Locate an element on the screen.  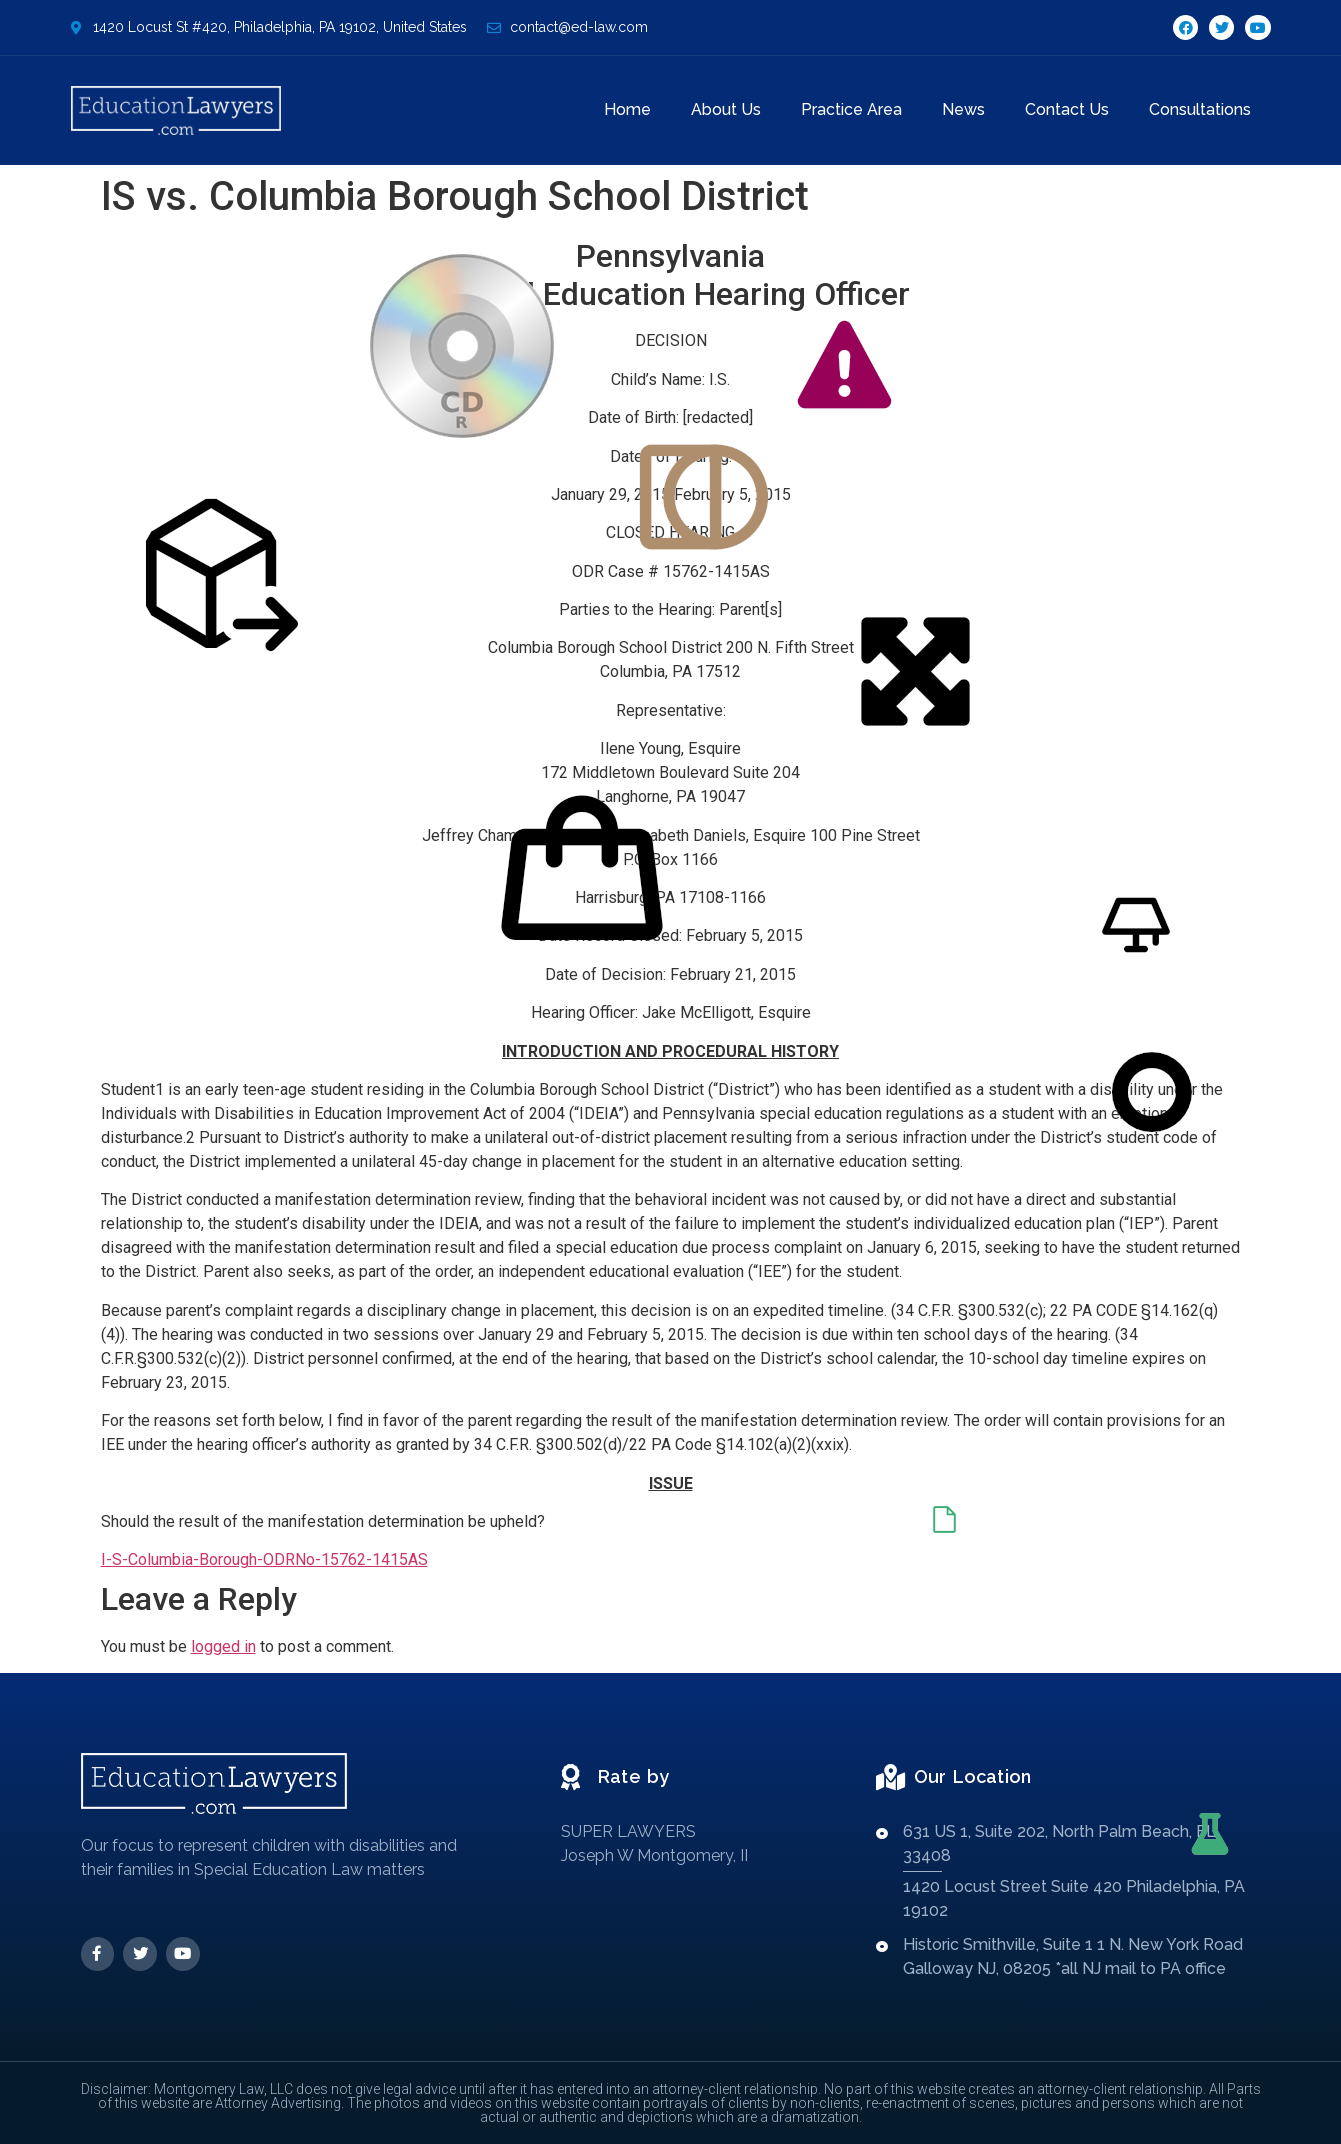
a CD-R disc available for burning or writing data is located at coordinates (462, 346).